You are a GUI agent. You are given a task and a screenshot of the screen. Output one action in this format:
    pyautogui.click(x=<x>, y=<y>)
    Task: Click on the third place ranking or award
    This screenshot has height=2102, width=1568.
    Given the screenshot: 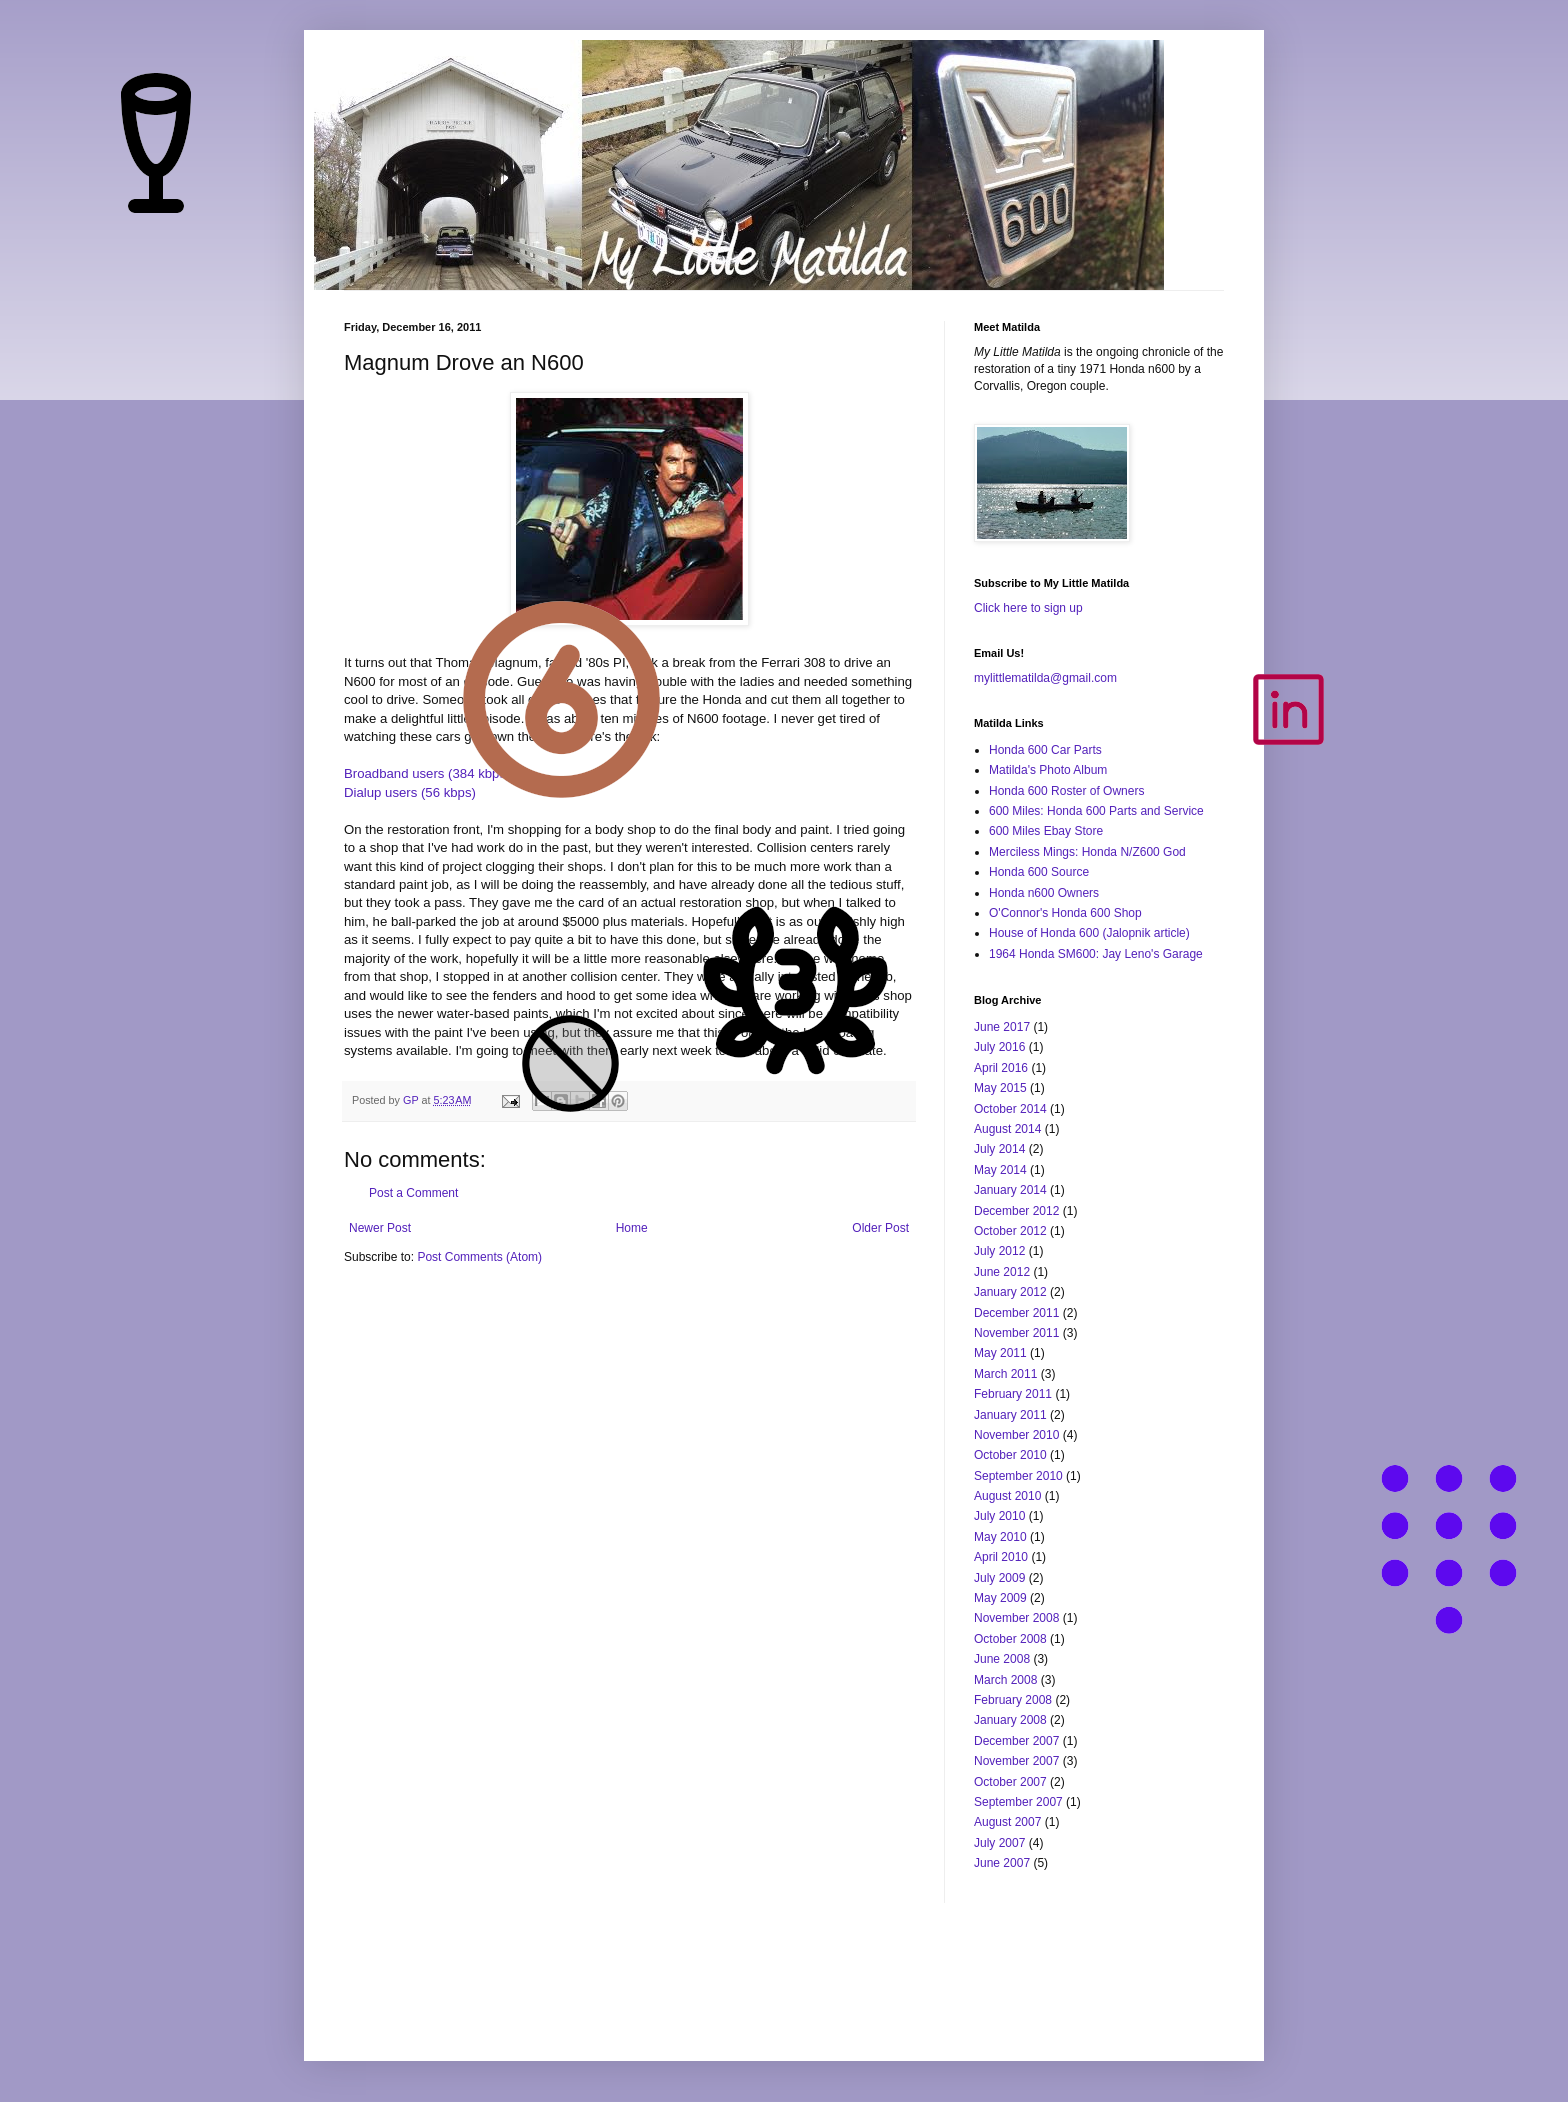 What is the action you would take?
    pyautogui.click(x=795, y=990)
    